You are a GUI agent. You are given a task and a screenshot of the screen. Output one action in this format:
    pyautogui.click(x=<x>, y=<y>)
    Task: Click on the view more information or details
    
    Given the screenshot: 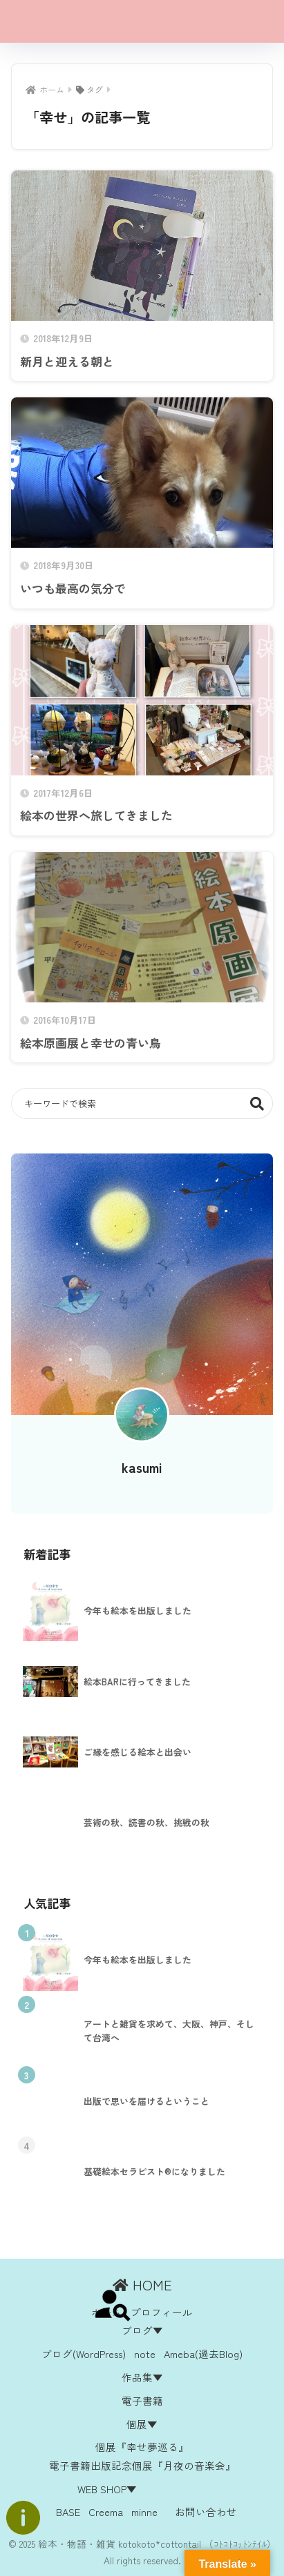 What is the action you would take?
    pyautogui.click(x=23, y=2517)
    